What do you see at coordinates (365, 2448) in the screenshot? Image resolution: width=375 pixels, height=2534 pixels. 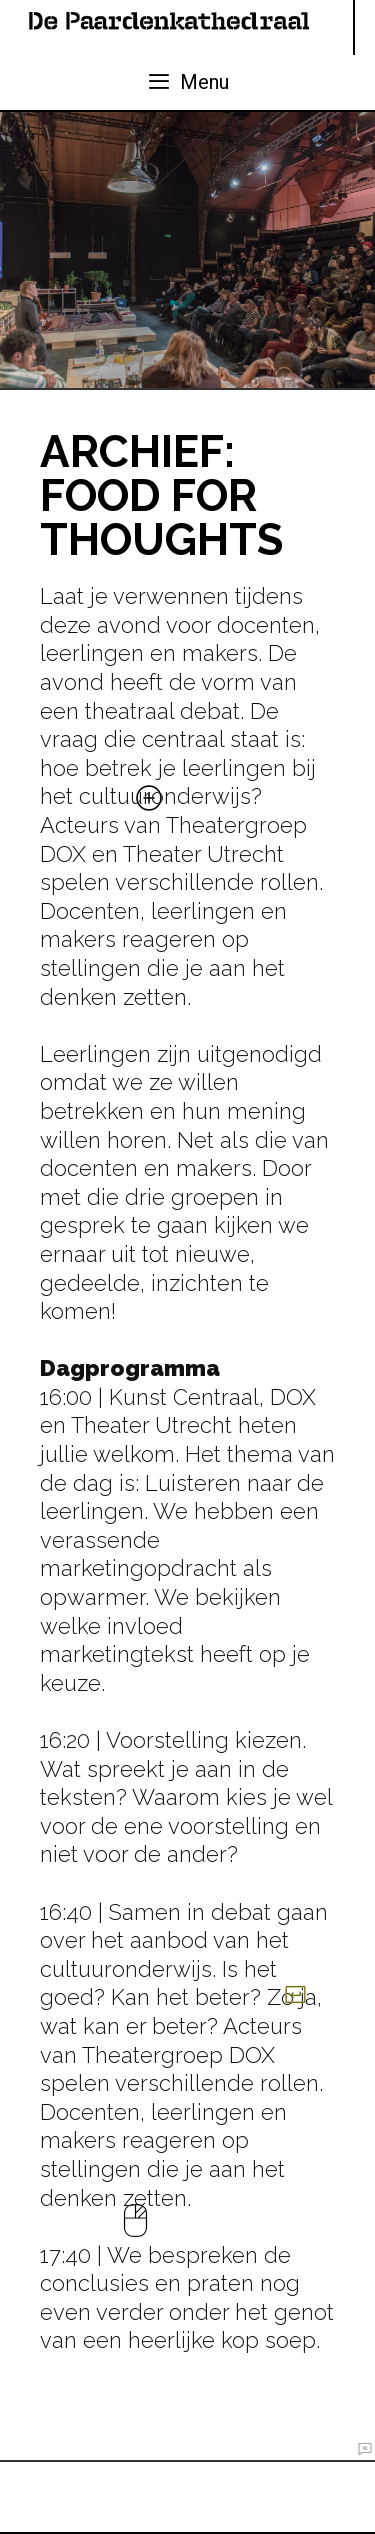 I see `open chat or messaging` at bounding box center [365, 2448].